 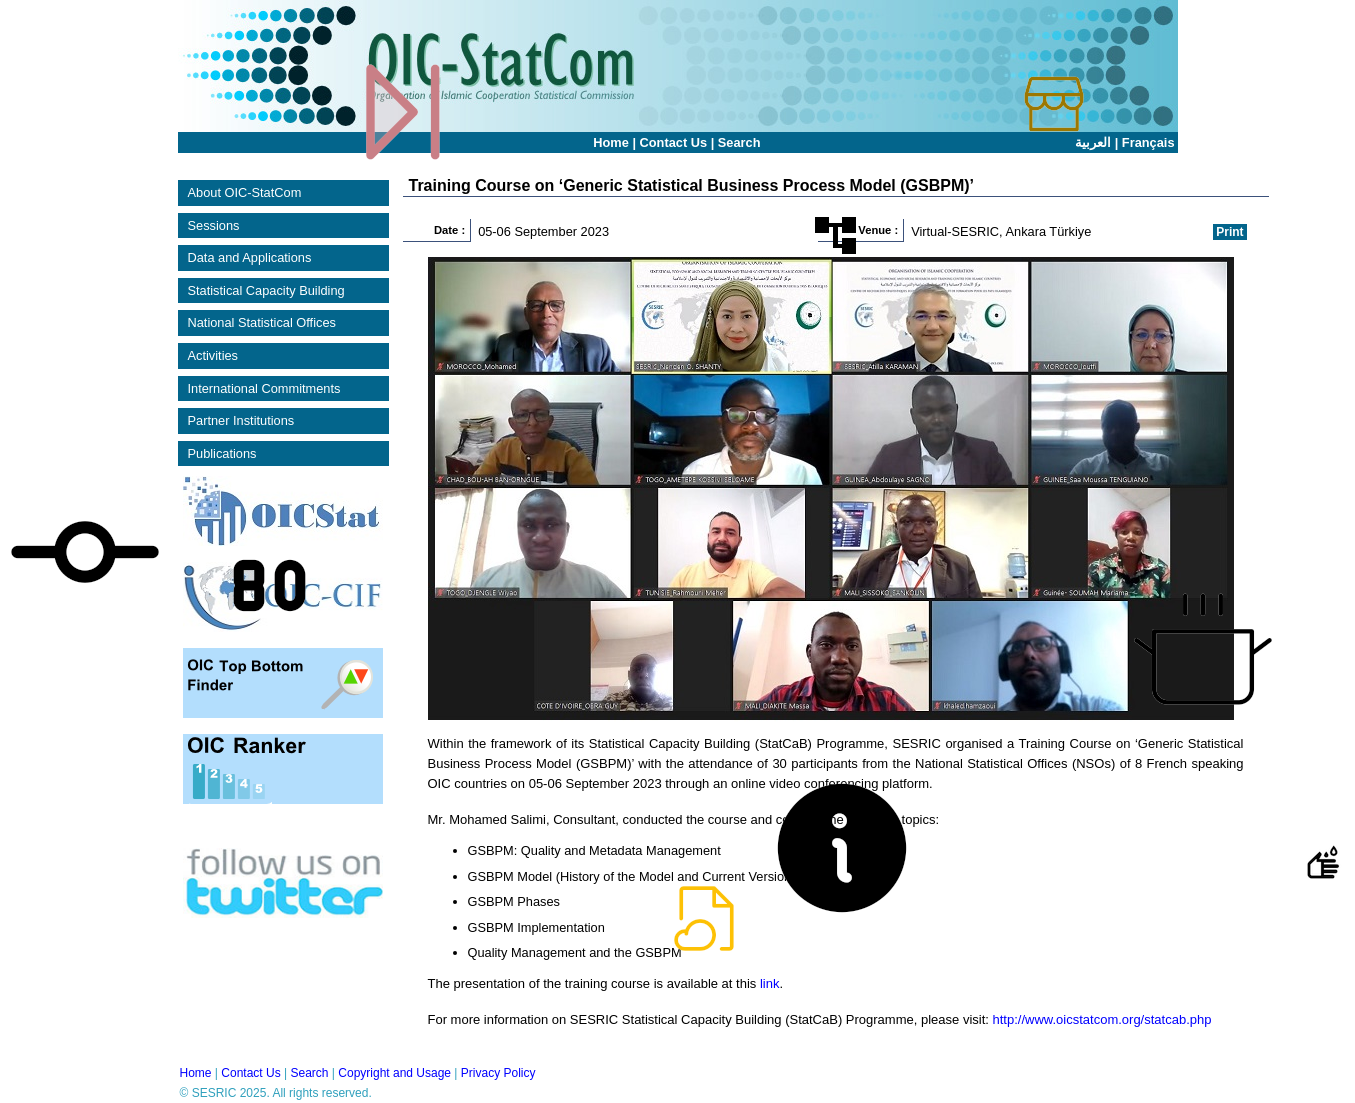 I want to click on skip to the next item or track, so click(x=405, y=112).